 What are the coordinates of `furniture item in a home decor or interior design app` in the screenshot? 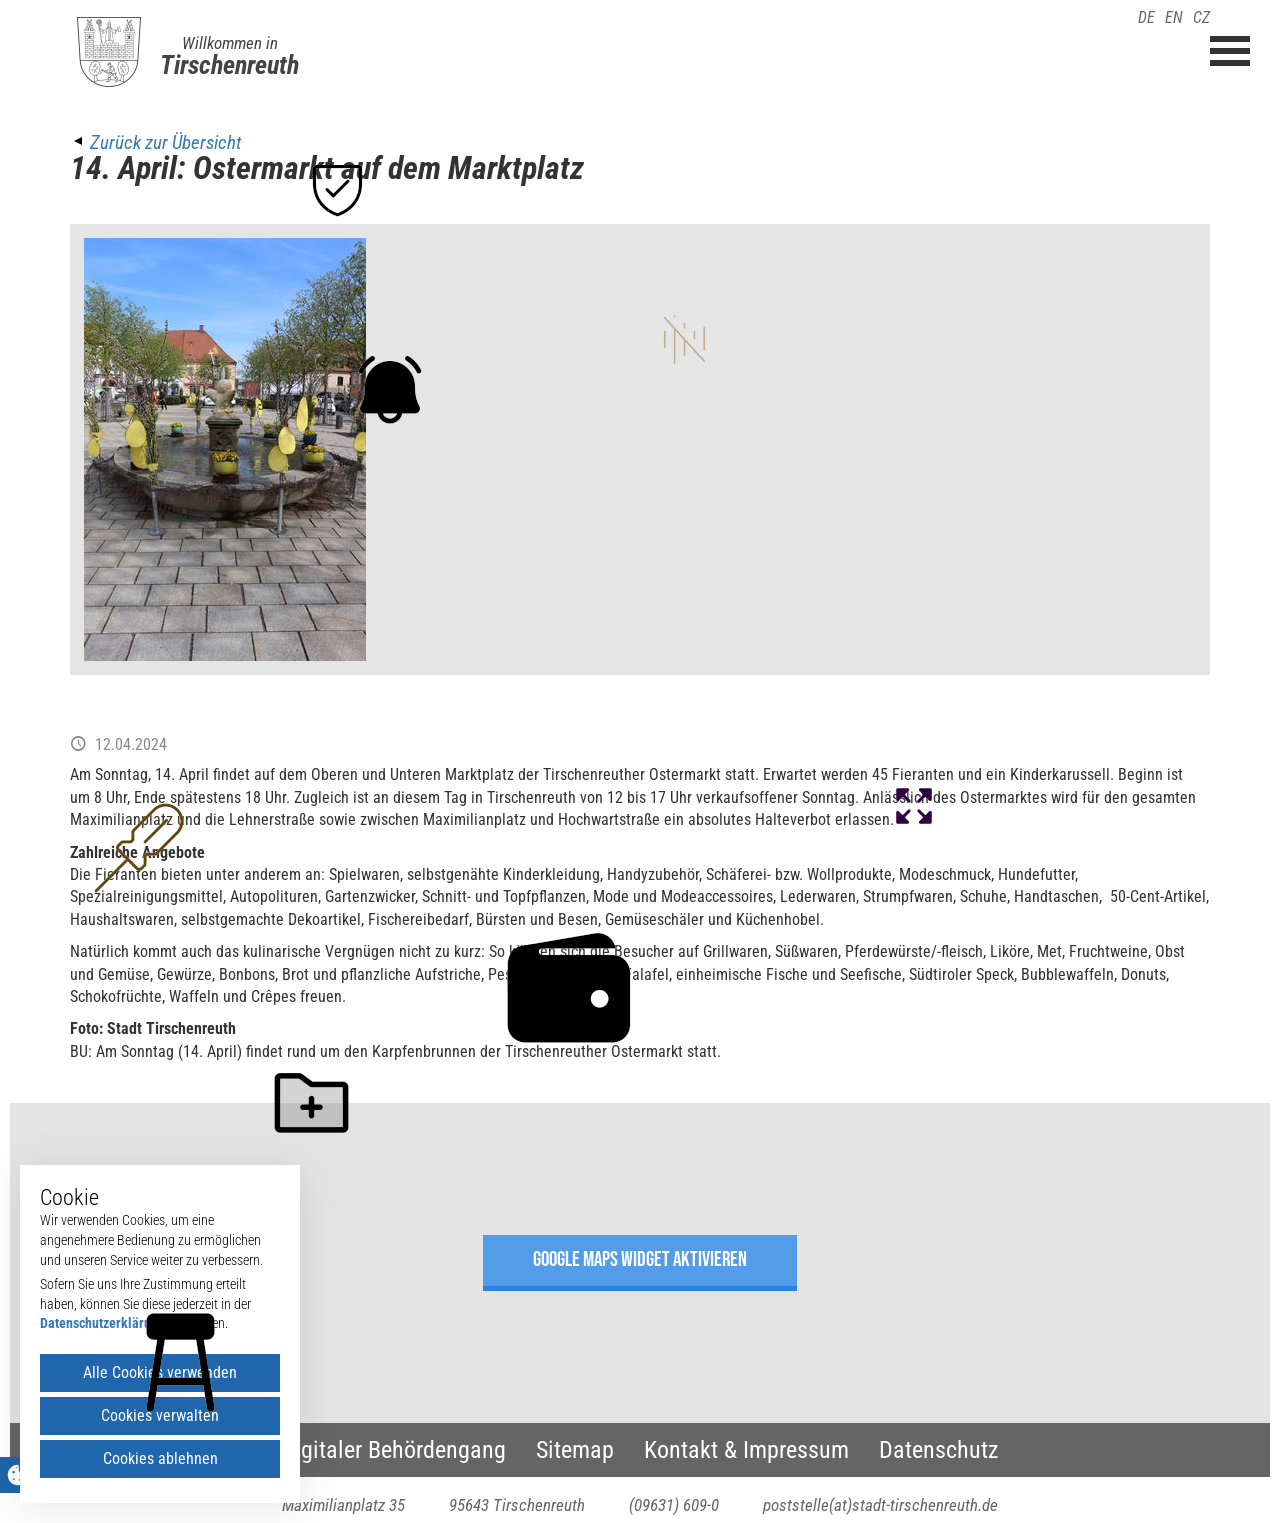 It's located at (180, 1362).